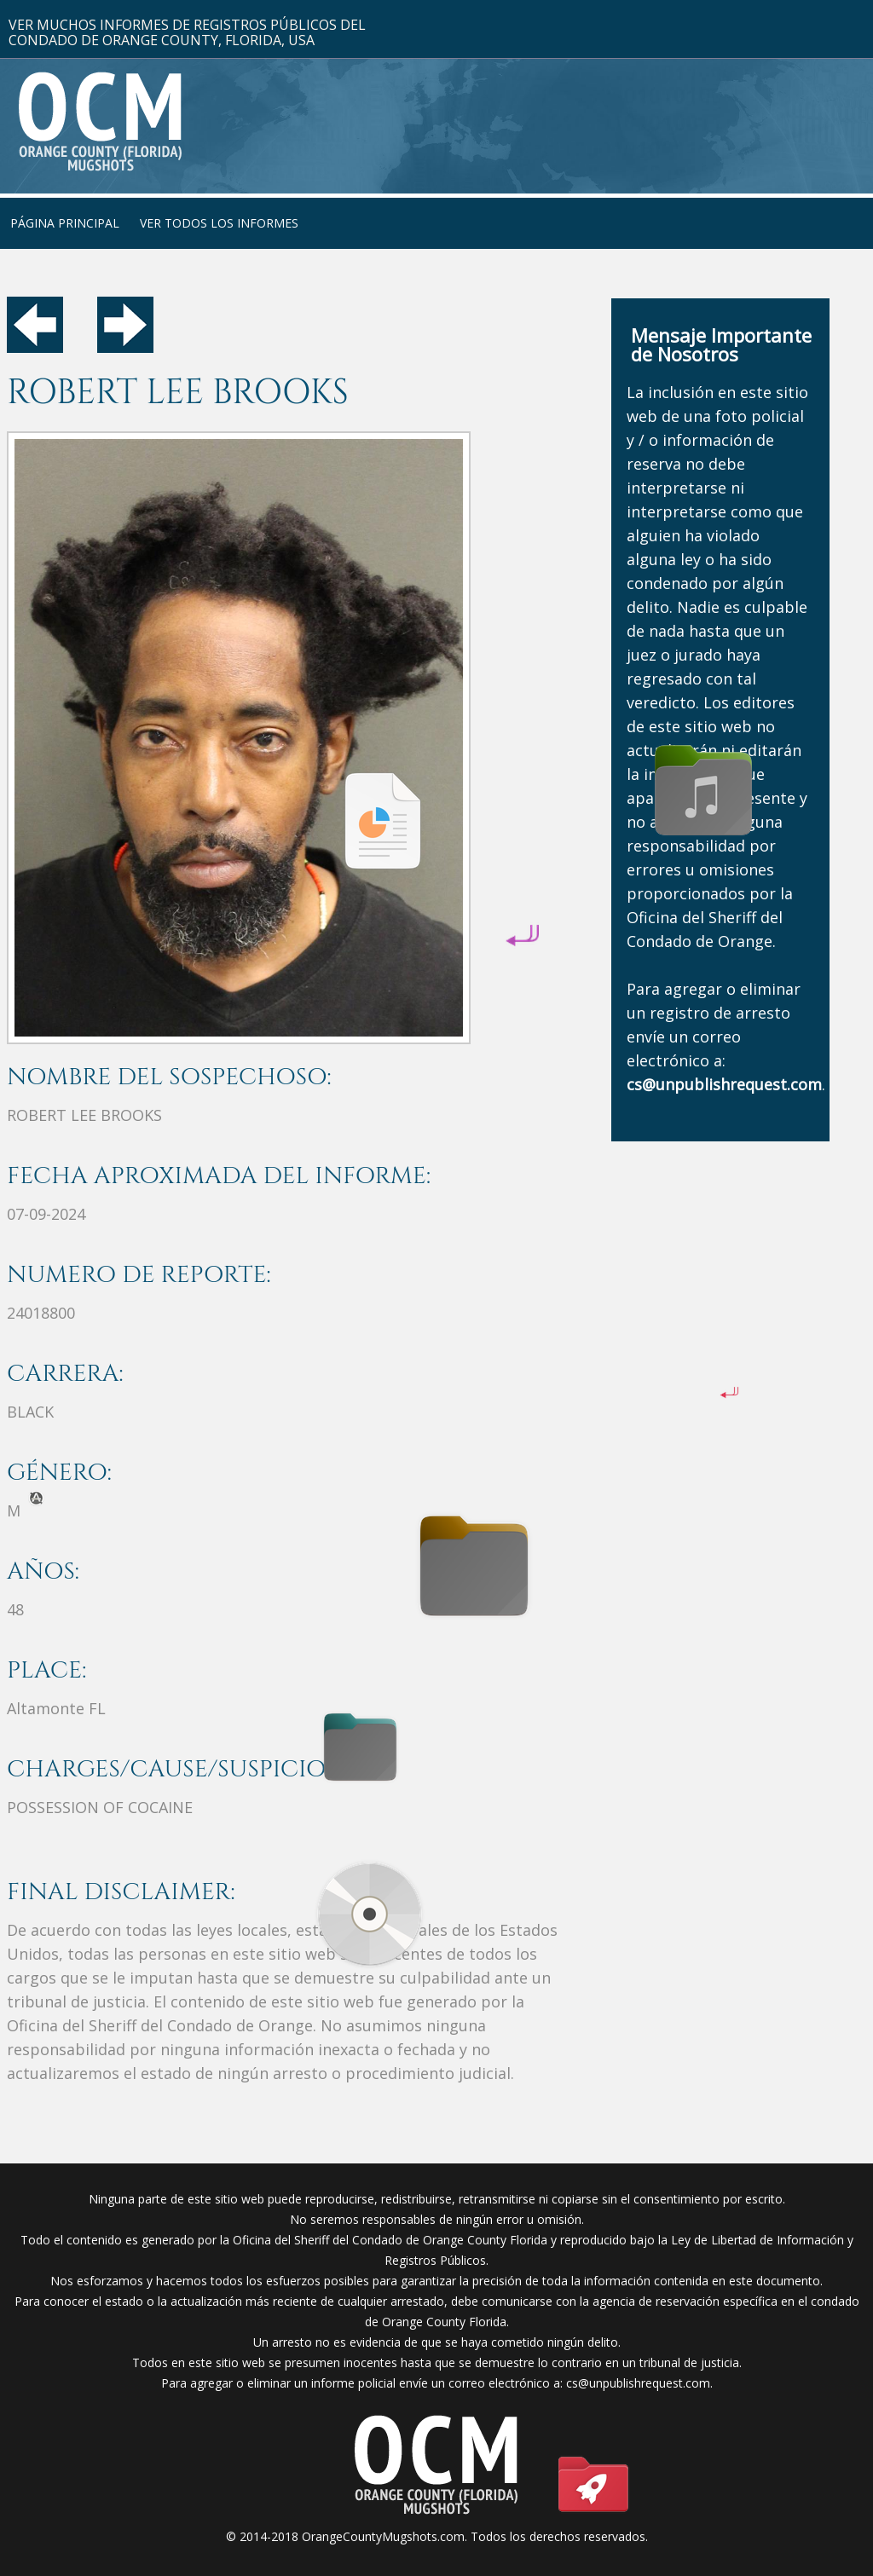  What do you see at coordinates (36, 1498) in the screenshot?
I see `open the software update manager` at bounding box center [36, 1498].